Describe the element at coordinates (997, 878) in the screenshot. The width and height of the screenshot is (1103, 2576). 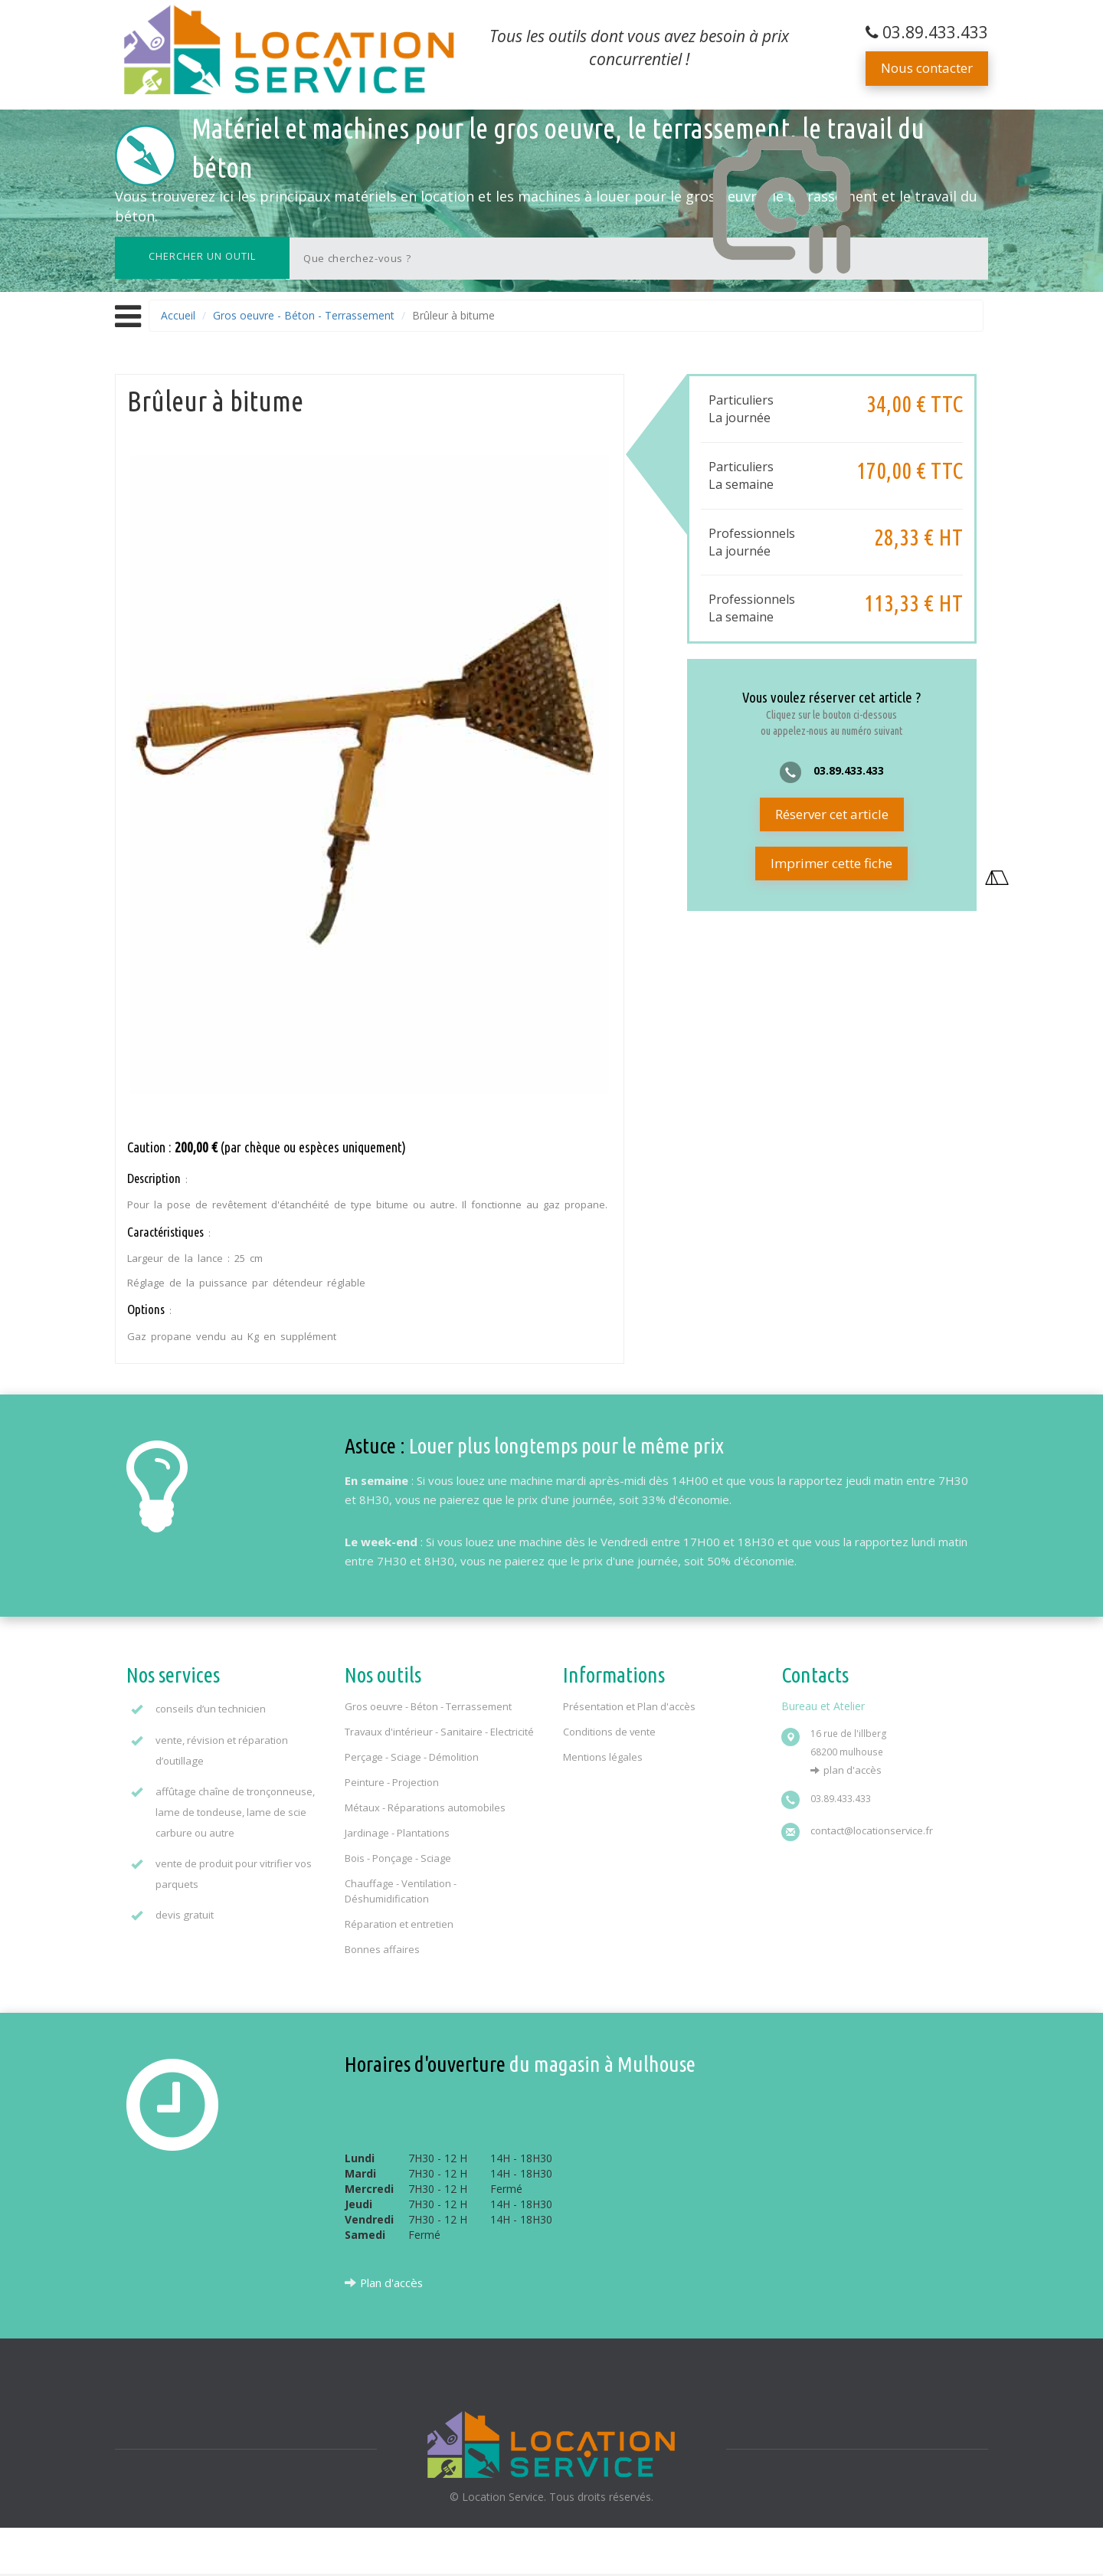
I see `view camping or outdoor locations` at that location.